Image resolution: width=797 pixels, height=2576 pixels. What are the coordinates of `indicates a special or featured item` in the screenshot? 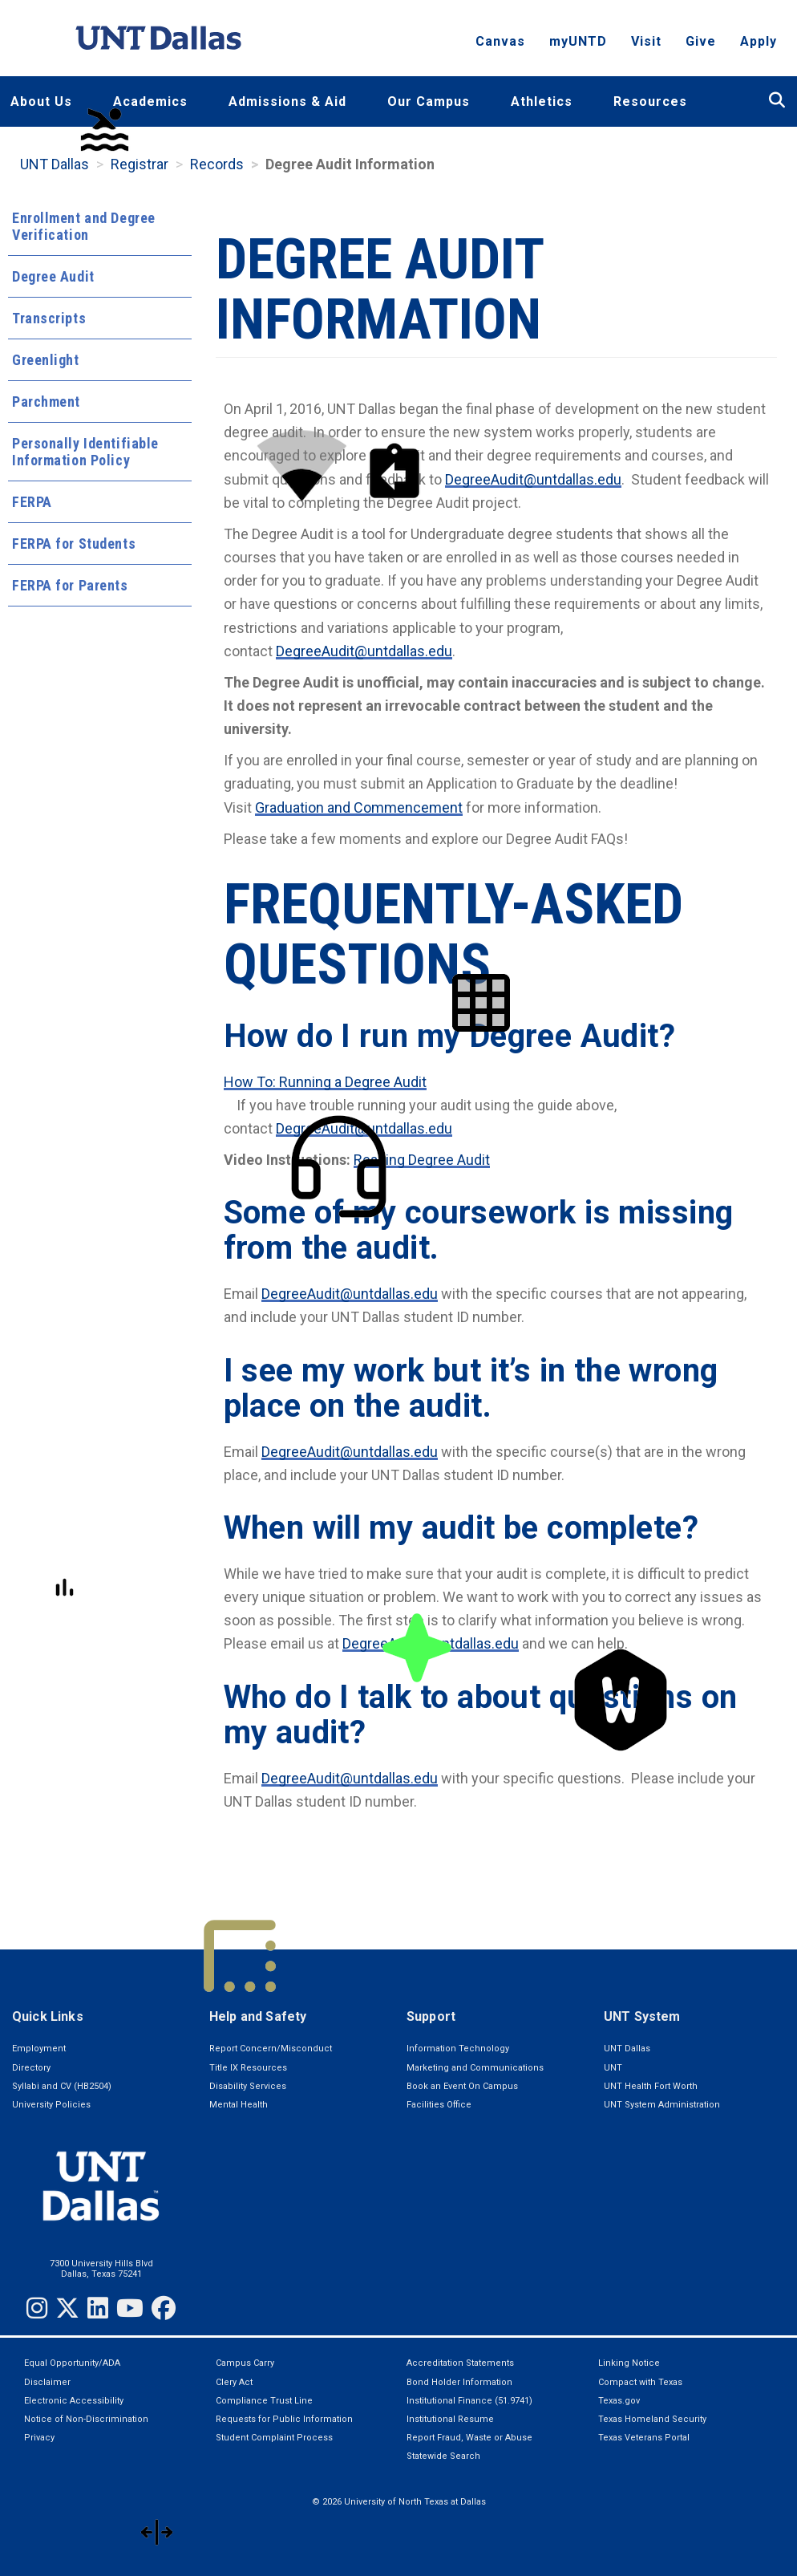 It's located at (417, 1648).